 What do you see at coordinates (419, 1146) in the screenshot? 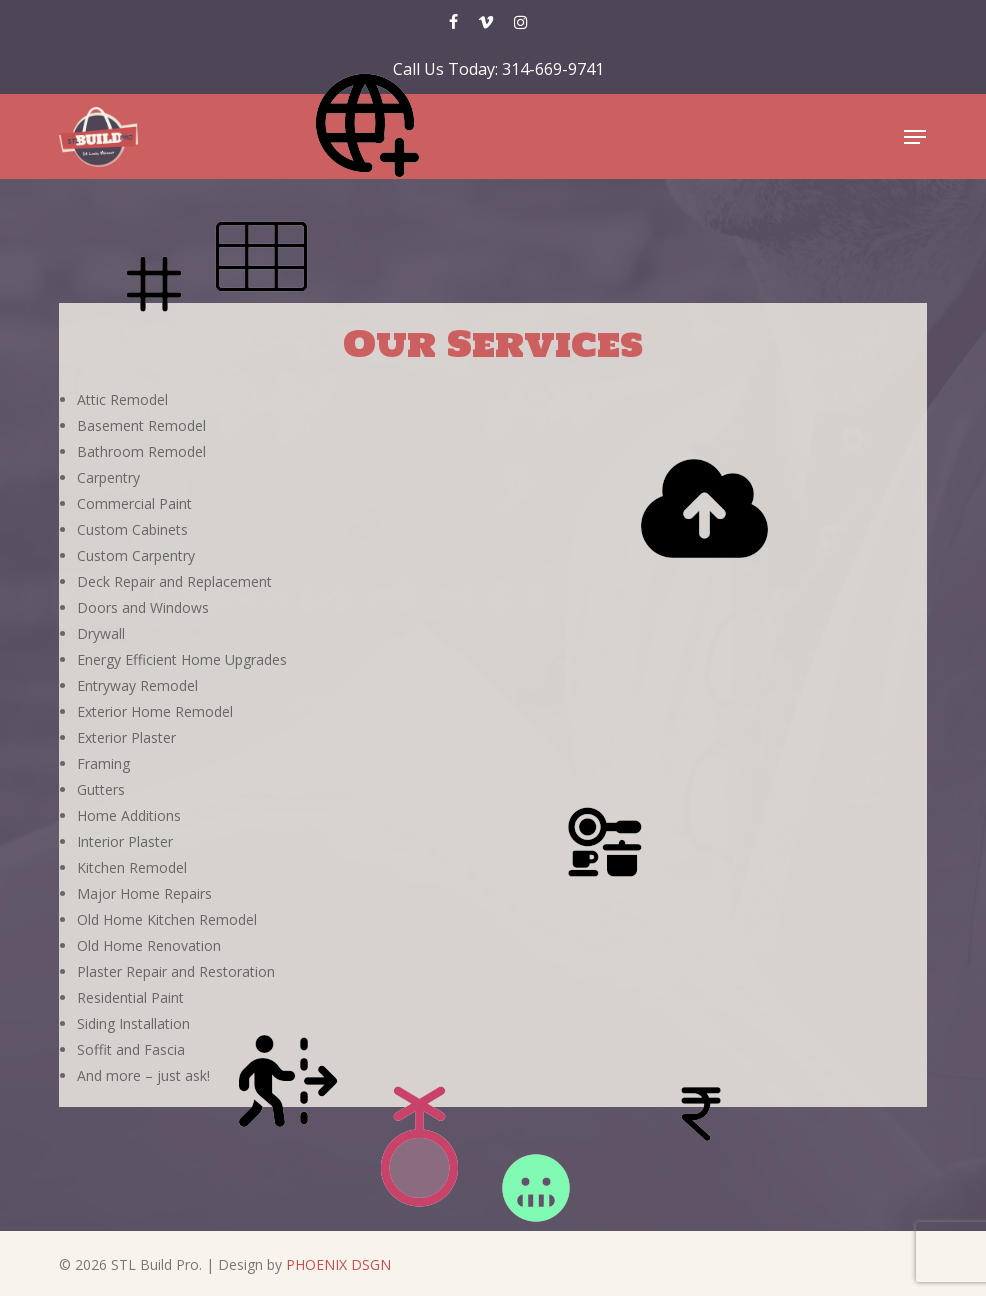
I see `indicates nonbinary gender identity option` at bounding box center [419, 1146].